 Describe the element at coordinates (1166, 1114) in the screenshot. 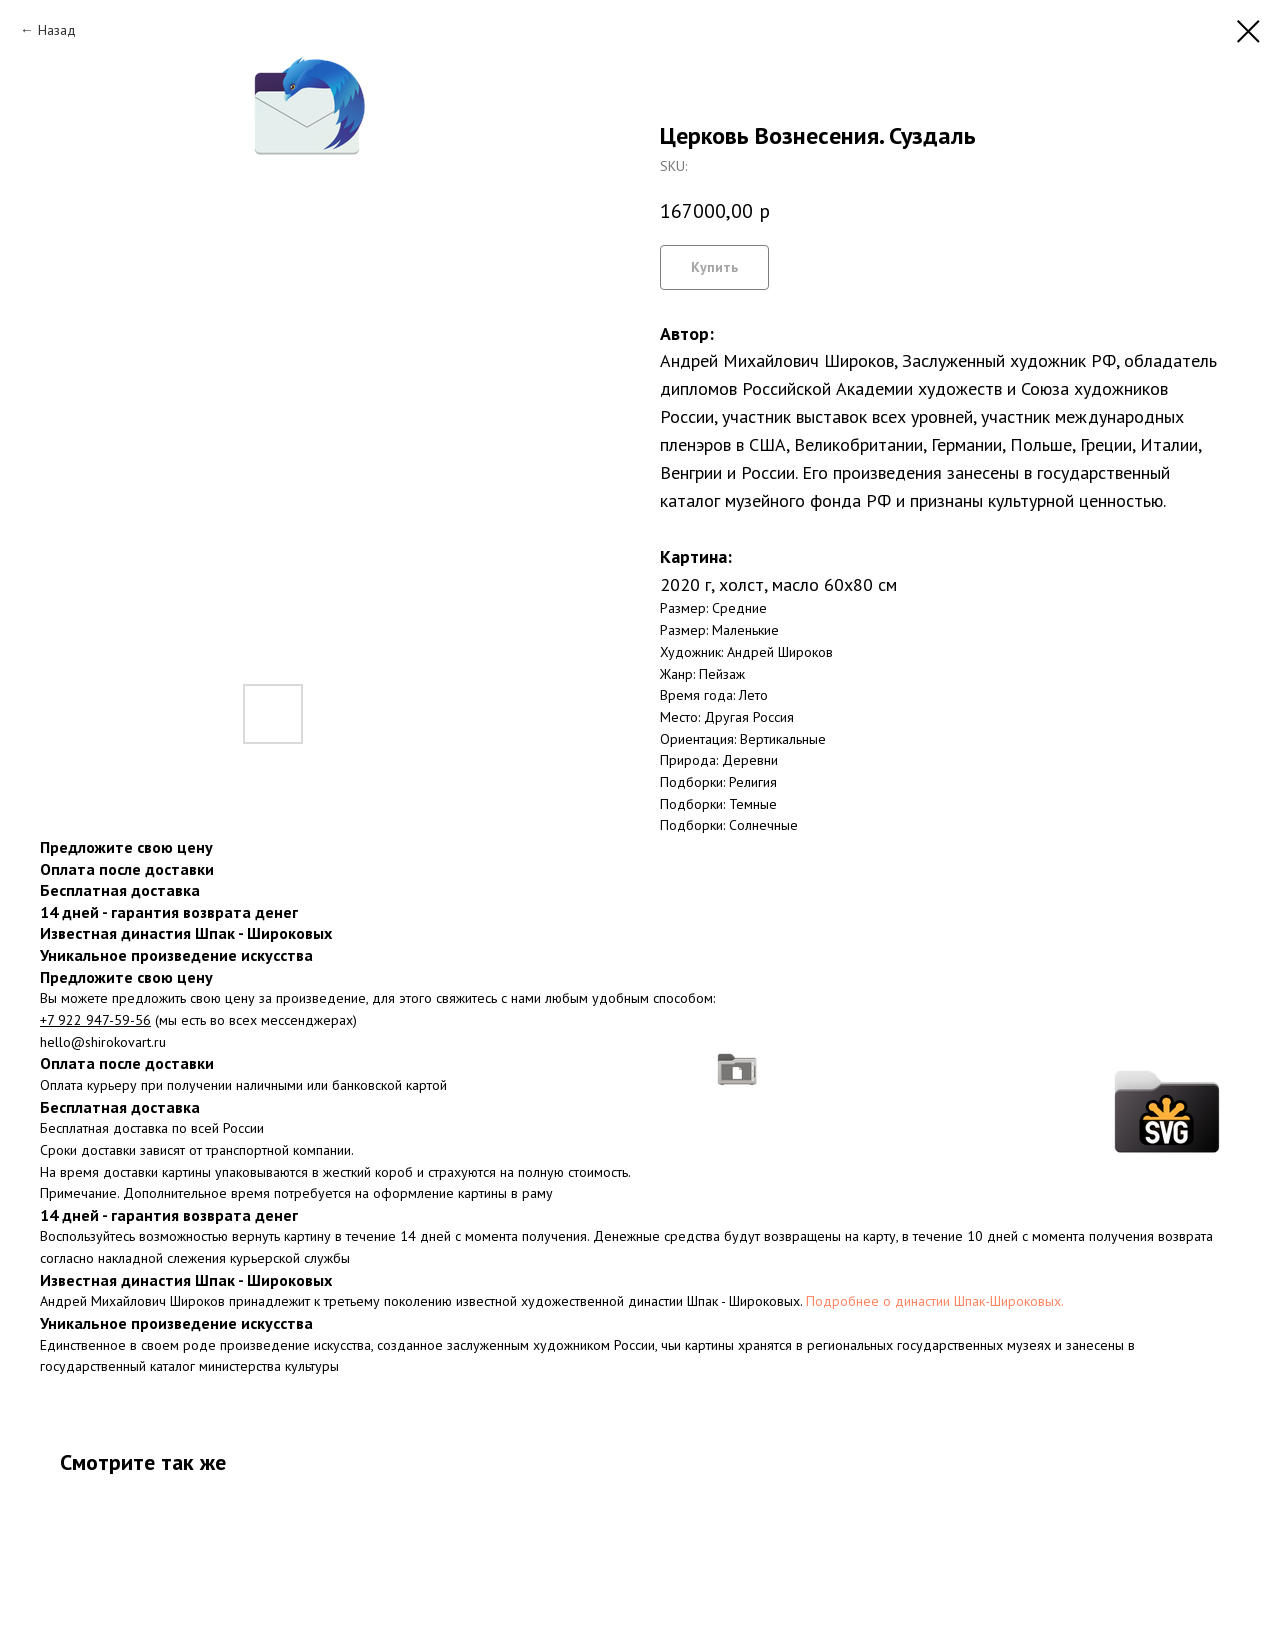

I see `open folder containing svg files` at that location.